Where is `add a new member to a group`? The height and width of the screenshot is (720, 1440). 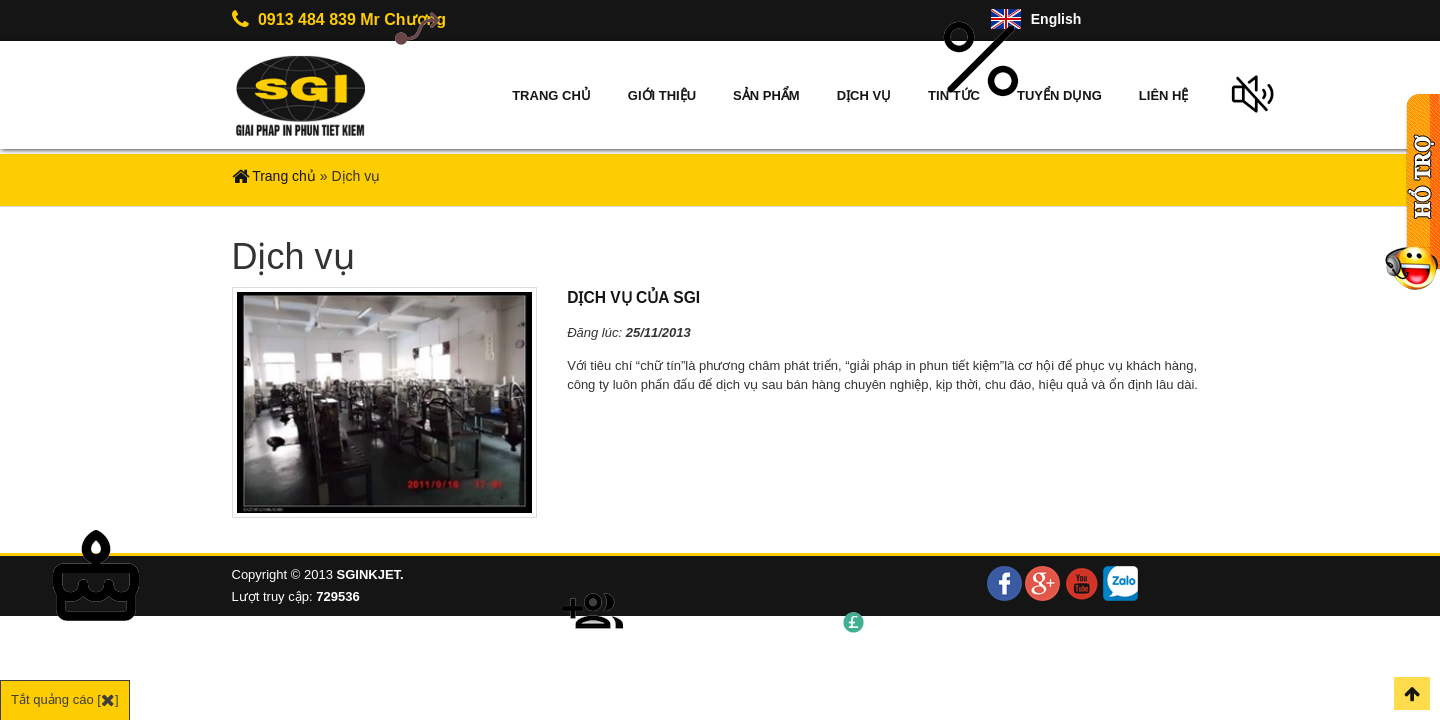
add a new member to a group is located at coordinates (593, 611).